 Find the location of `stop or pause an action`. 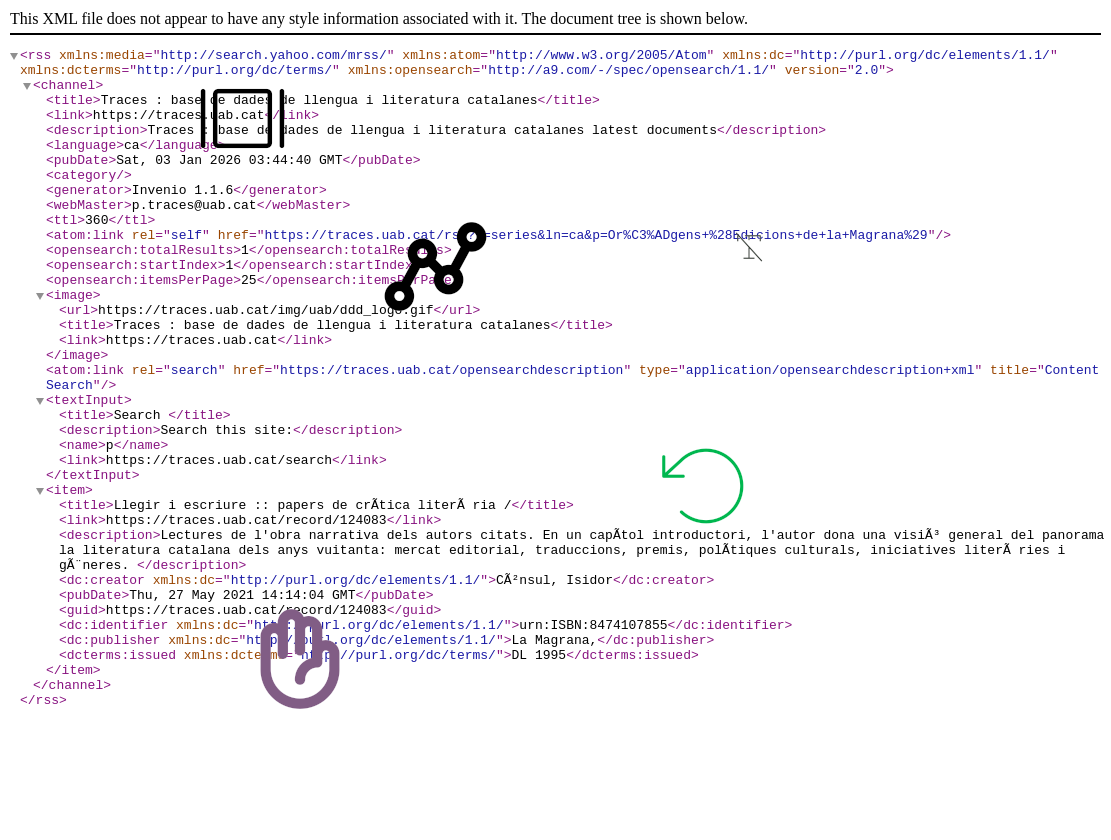

stop or pause an action is located at coordinates (300, 659).